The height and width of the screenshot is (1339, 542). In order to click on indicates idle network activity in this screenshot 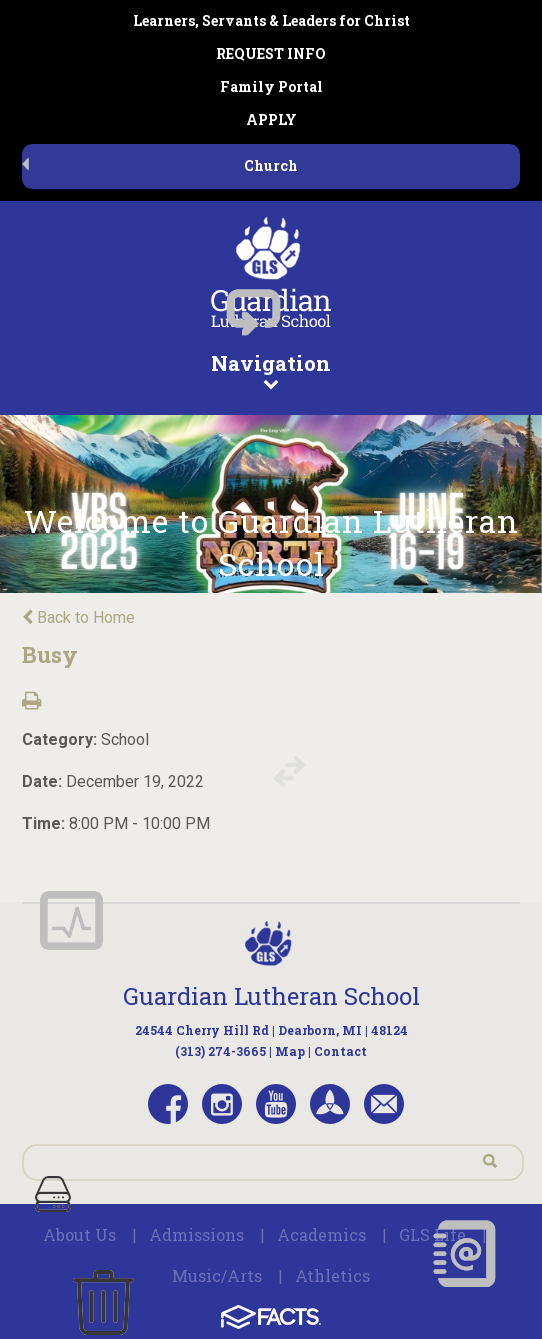, I will do `click(289, 771)`.